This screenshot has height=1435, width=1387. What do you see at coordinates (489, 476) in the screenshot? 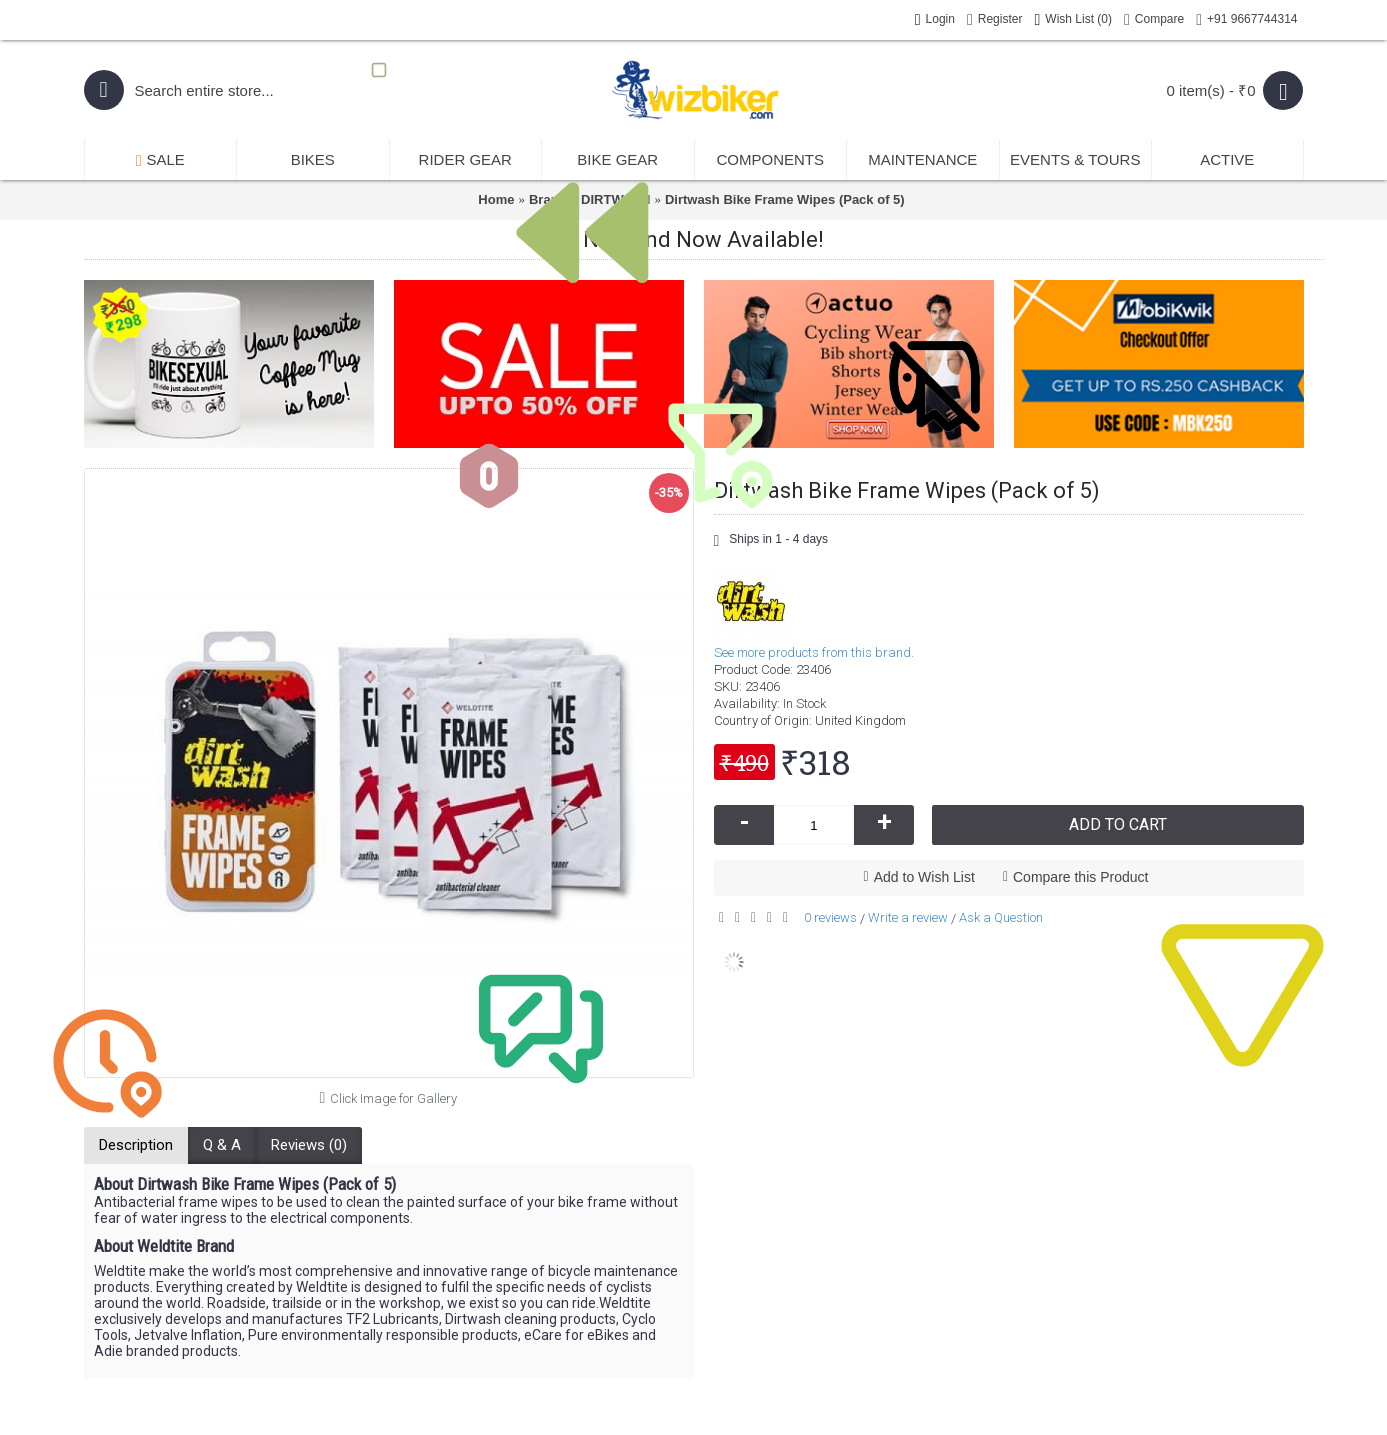
I see `indicates an "O" status or category marker` at bounding box center [489, 476].